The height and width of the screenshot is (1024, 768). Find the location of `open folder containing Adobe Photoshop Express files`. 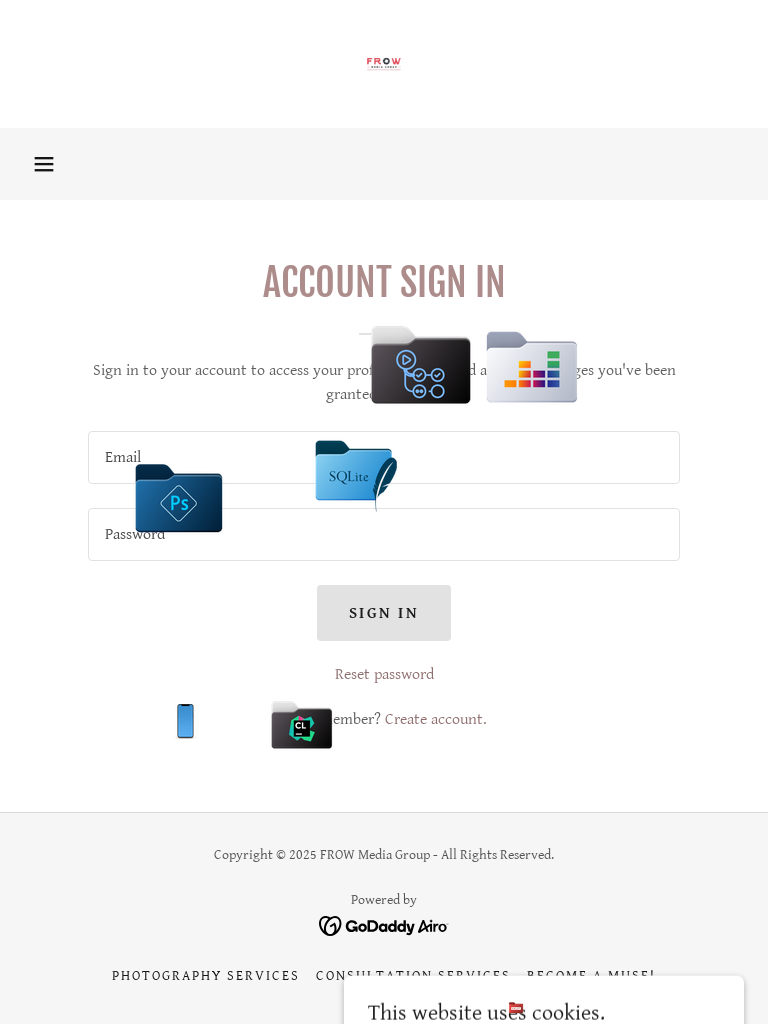

open folder containing Adobe Photoshop Express files is located at coordinates (178, 500).